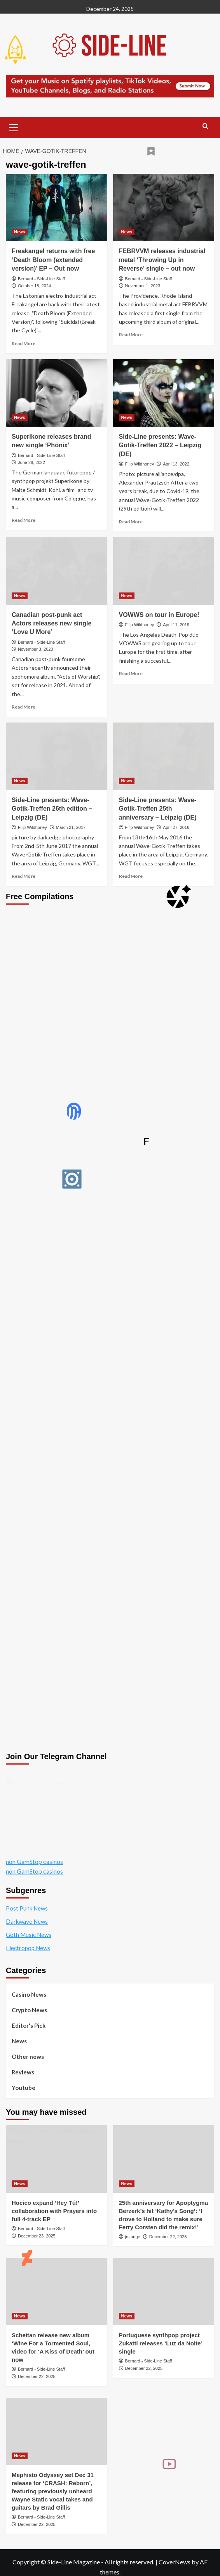 The image size is (220, 2576). I want to click on switch to sans-serif font style, so click(146, 1141).